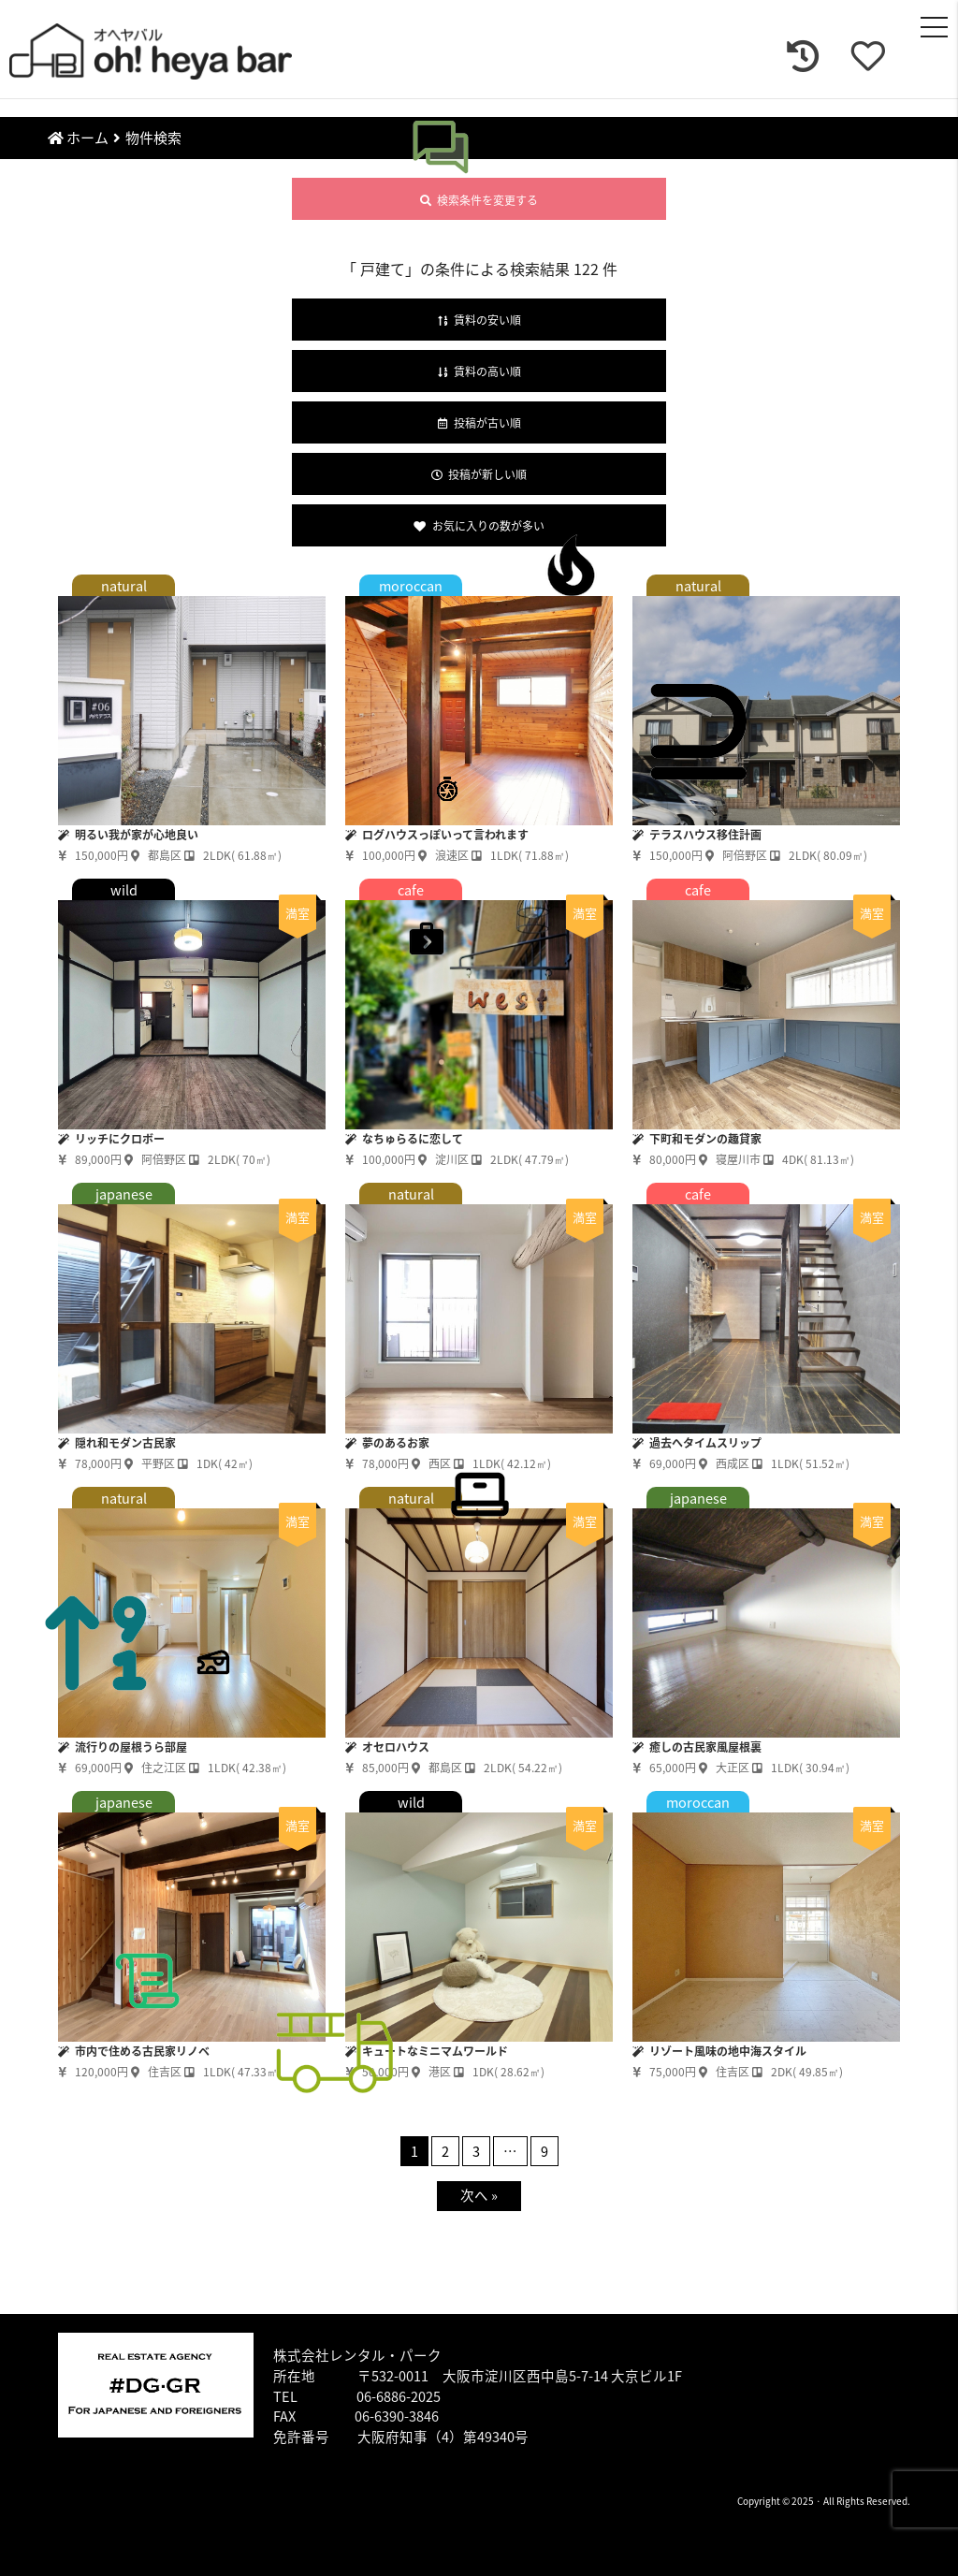 The height and width of the screenshot is (2576, 958). I want to click on adjust camera shutter speed settings, so click(447, 790).